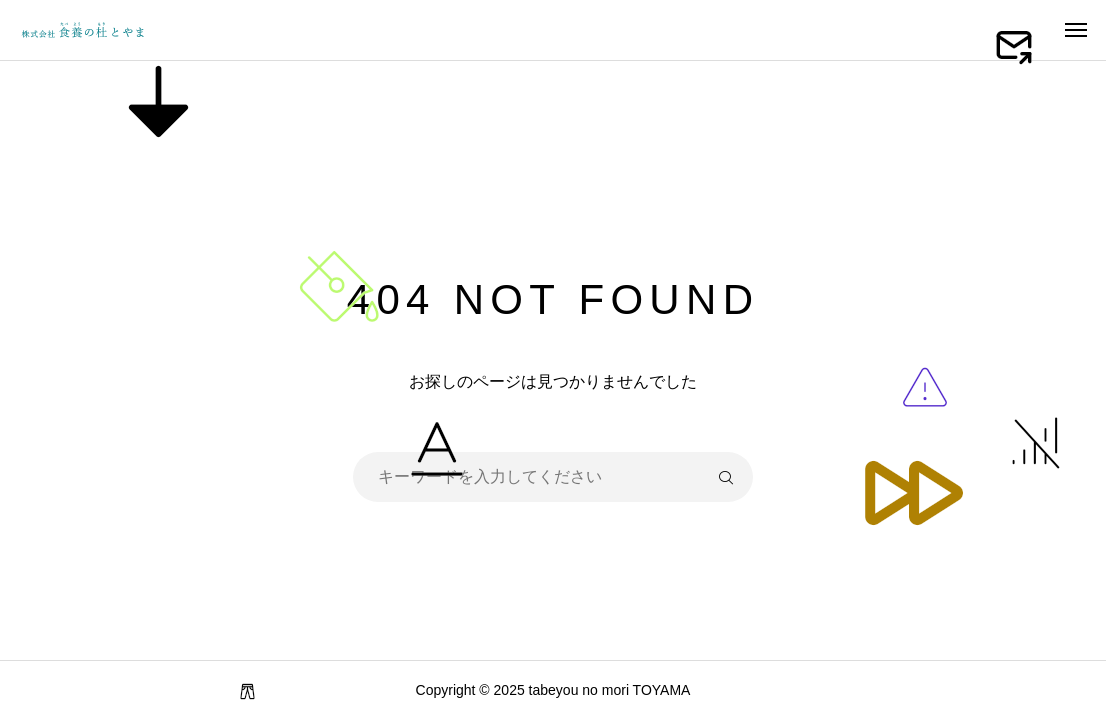  I want to click on apply underline formatting to selected text, so click(437, 450).